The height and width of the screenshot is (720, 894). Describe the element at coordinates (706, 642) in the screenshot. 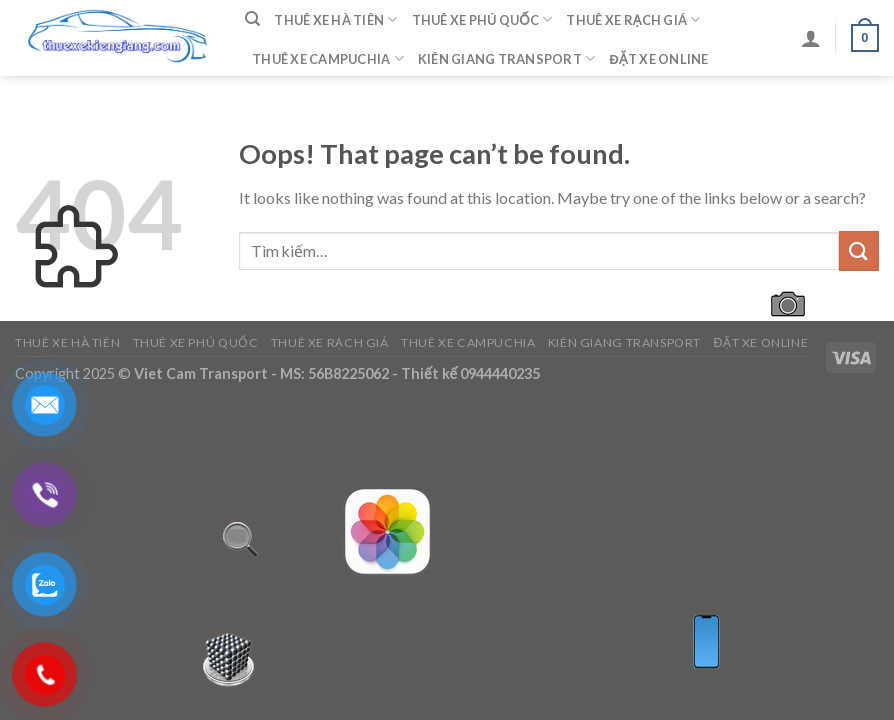

I see `iPhone 13 device icon` at that location.